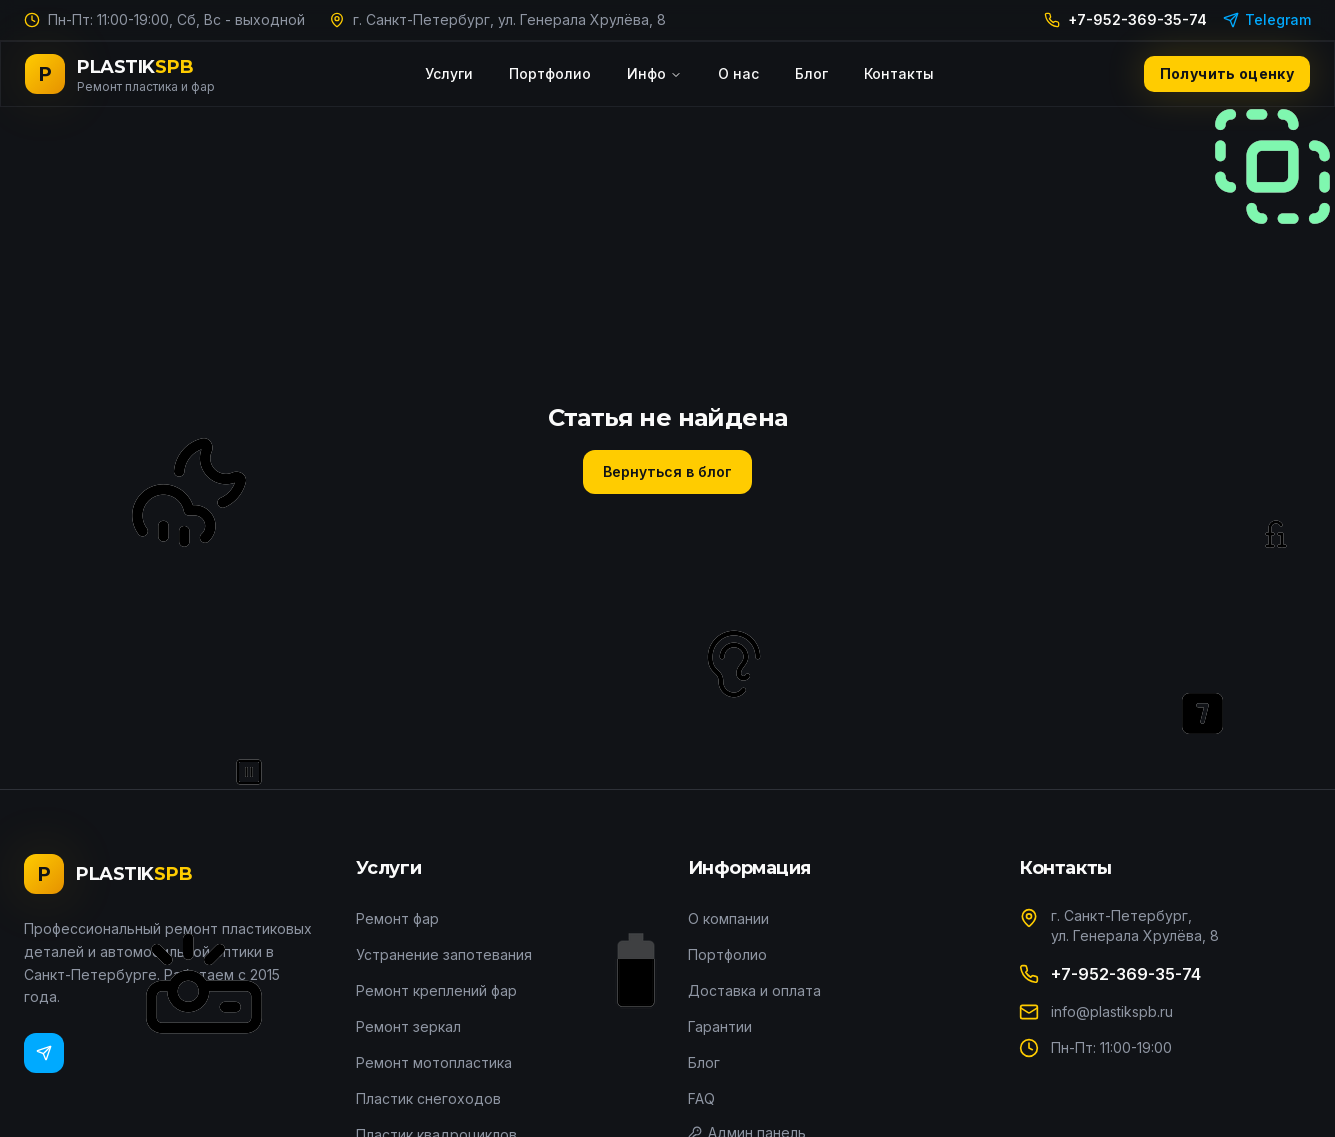 The height and width of the screenshot is (1137, 1335). I want to click on select or navigate to item number 7, so click(1202, 713).